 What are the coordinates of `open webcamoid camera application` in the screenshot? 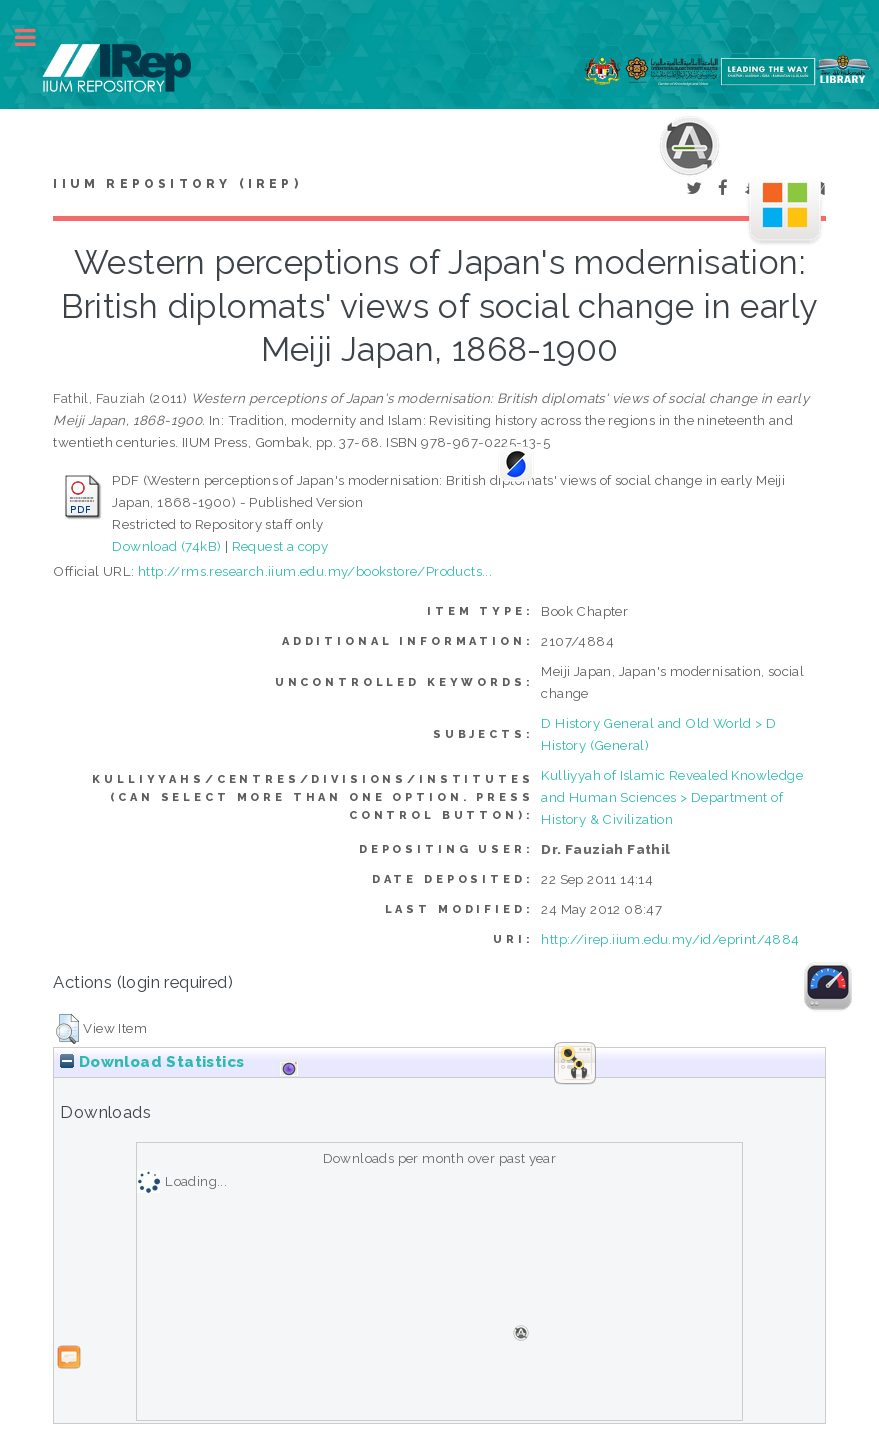 It's located at (289, 1069).